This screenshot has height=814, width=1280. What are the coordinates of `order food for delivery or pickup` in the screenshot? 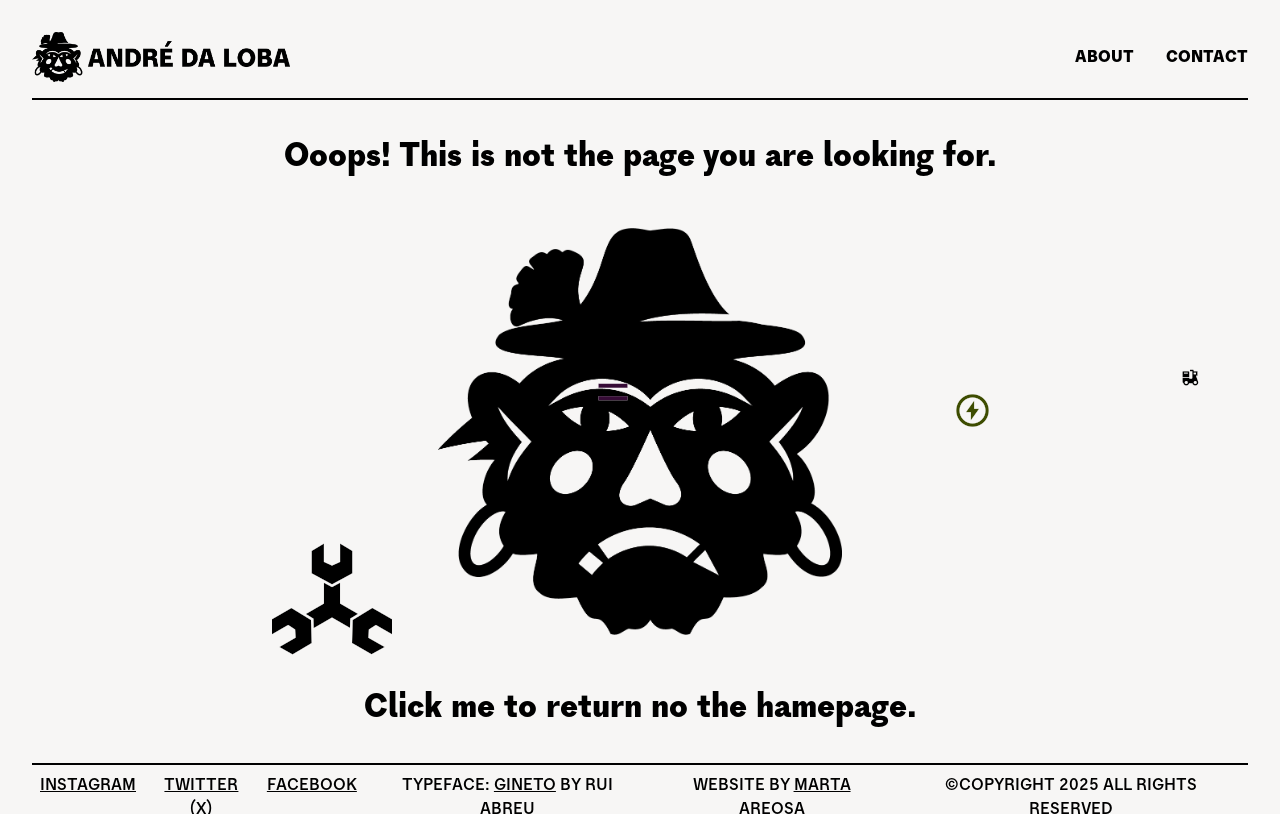 It's located at (1190, 378).